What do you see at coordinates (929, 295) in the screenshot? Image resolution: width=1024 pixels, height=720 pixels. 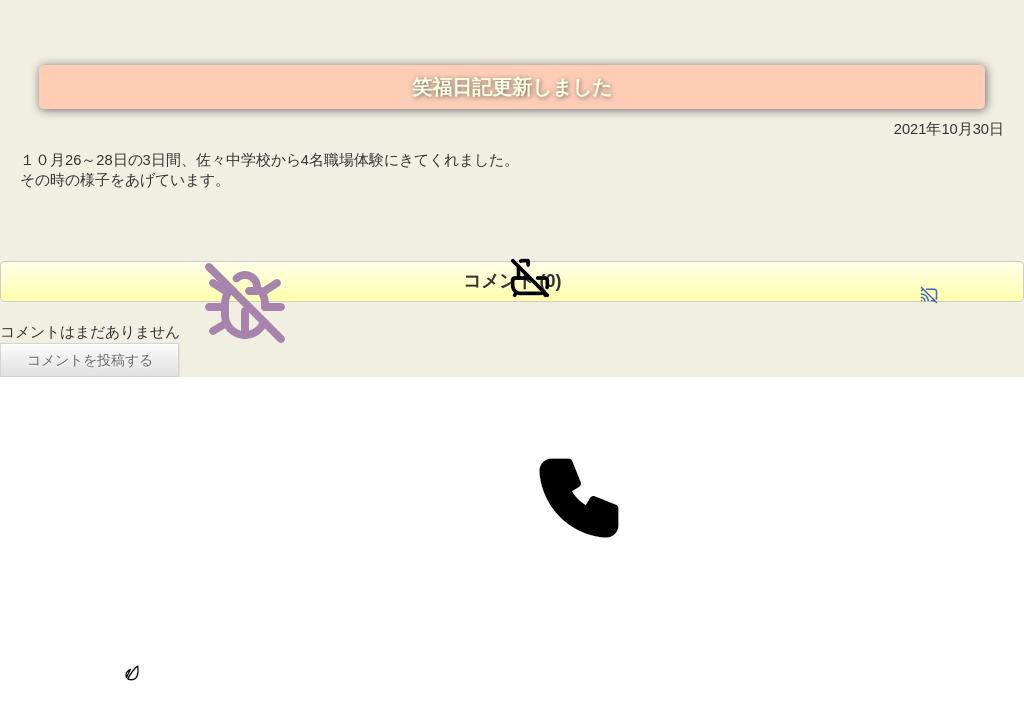 I see `screen casting is unavailable or disabled` at bounding box center [929, 295].